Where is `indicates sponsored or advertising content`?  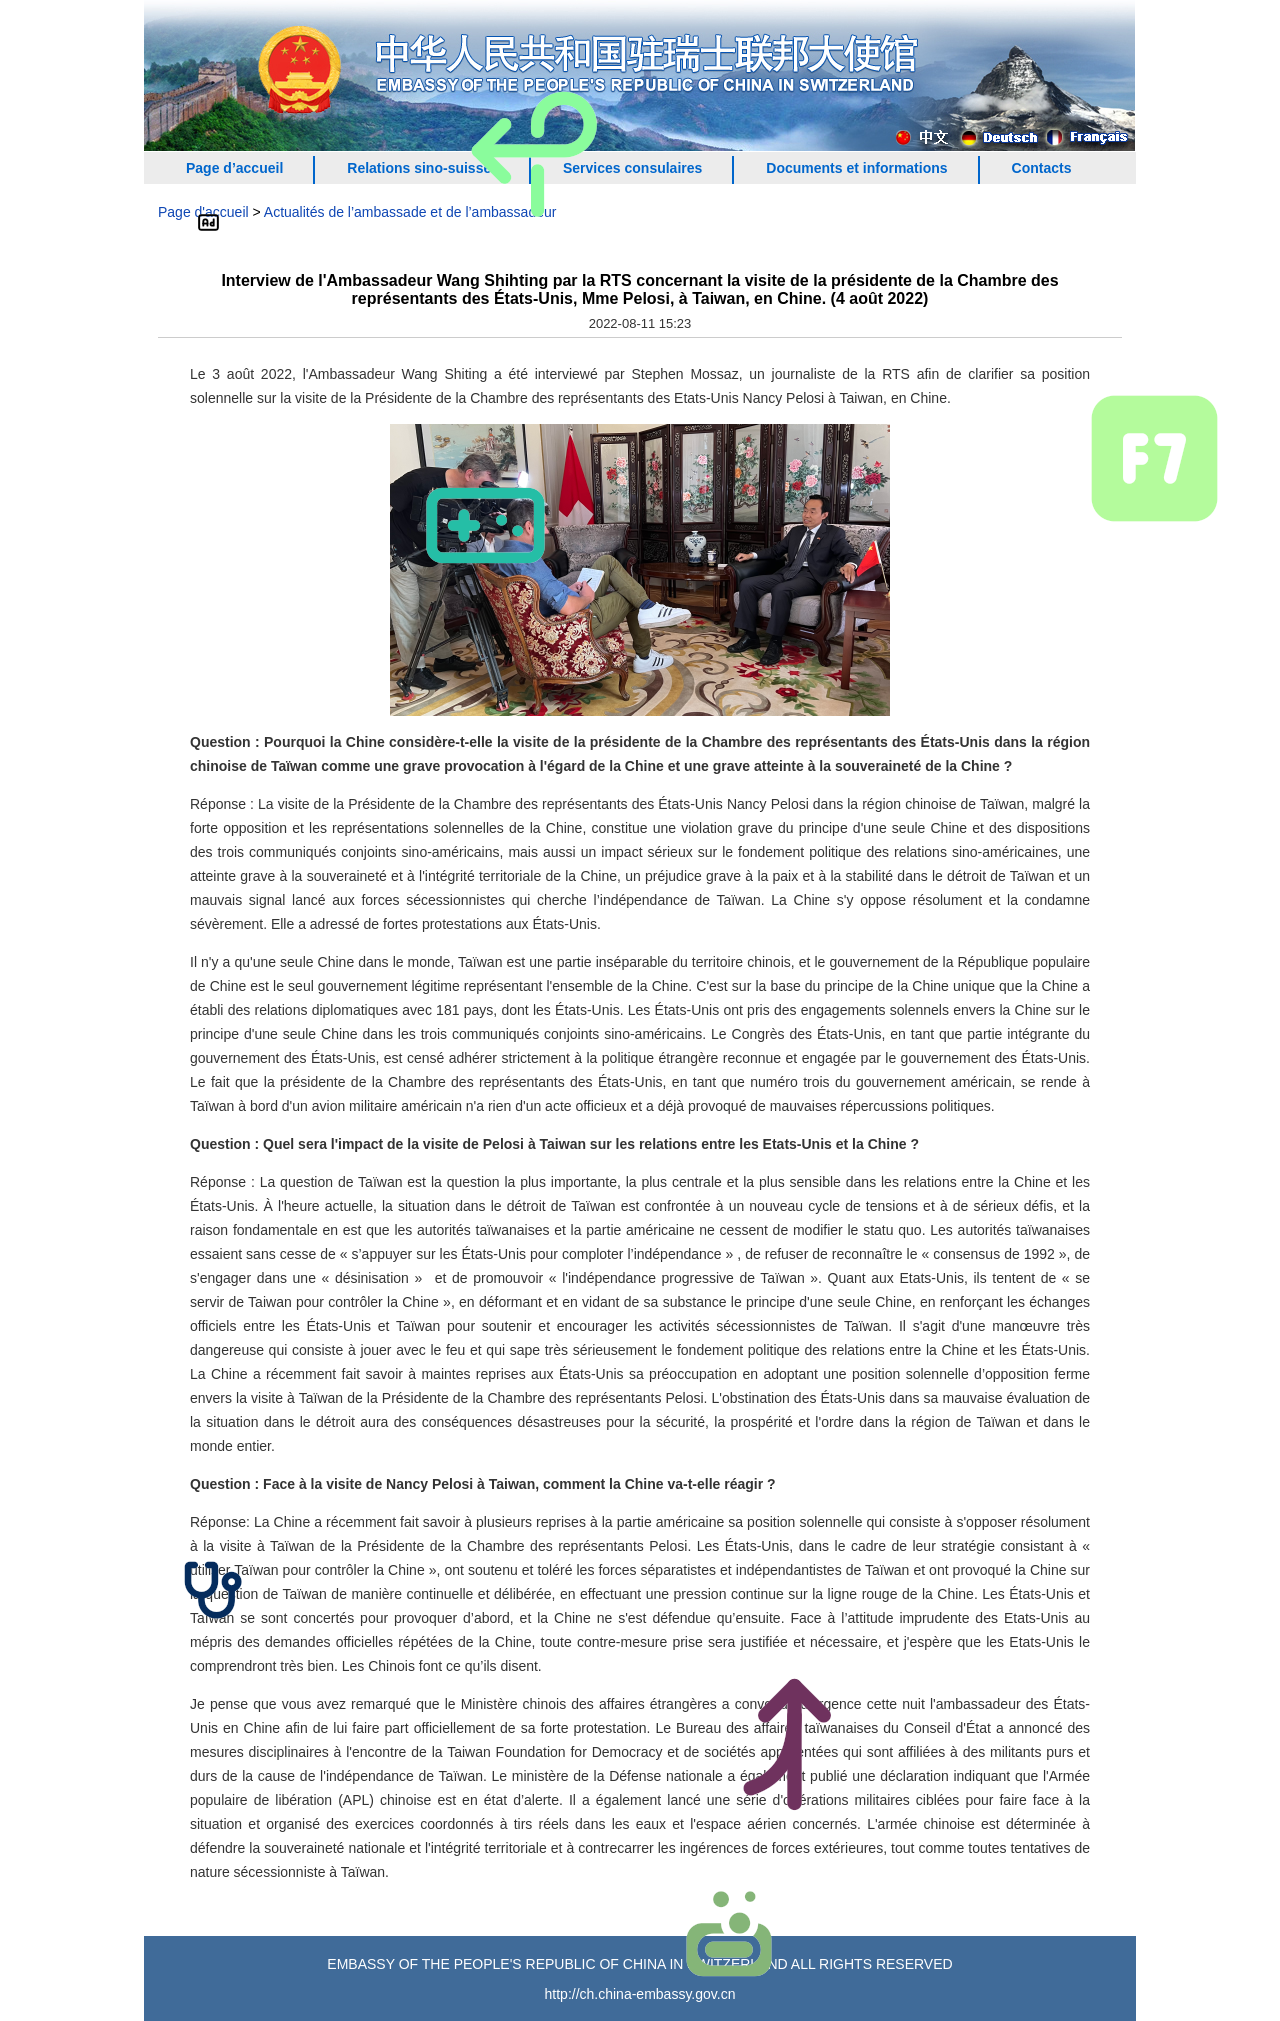 indicates sponsored or advertising content is located at coordinates (208, 222).